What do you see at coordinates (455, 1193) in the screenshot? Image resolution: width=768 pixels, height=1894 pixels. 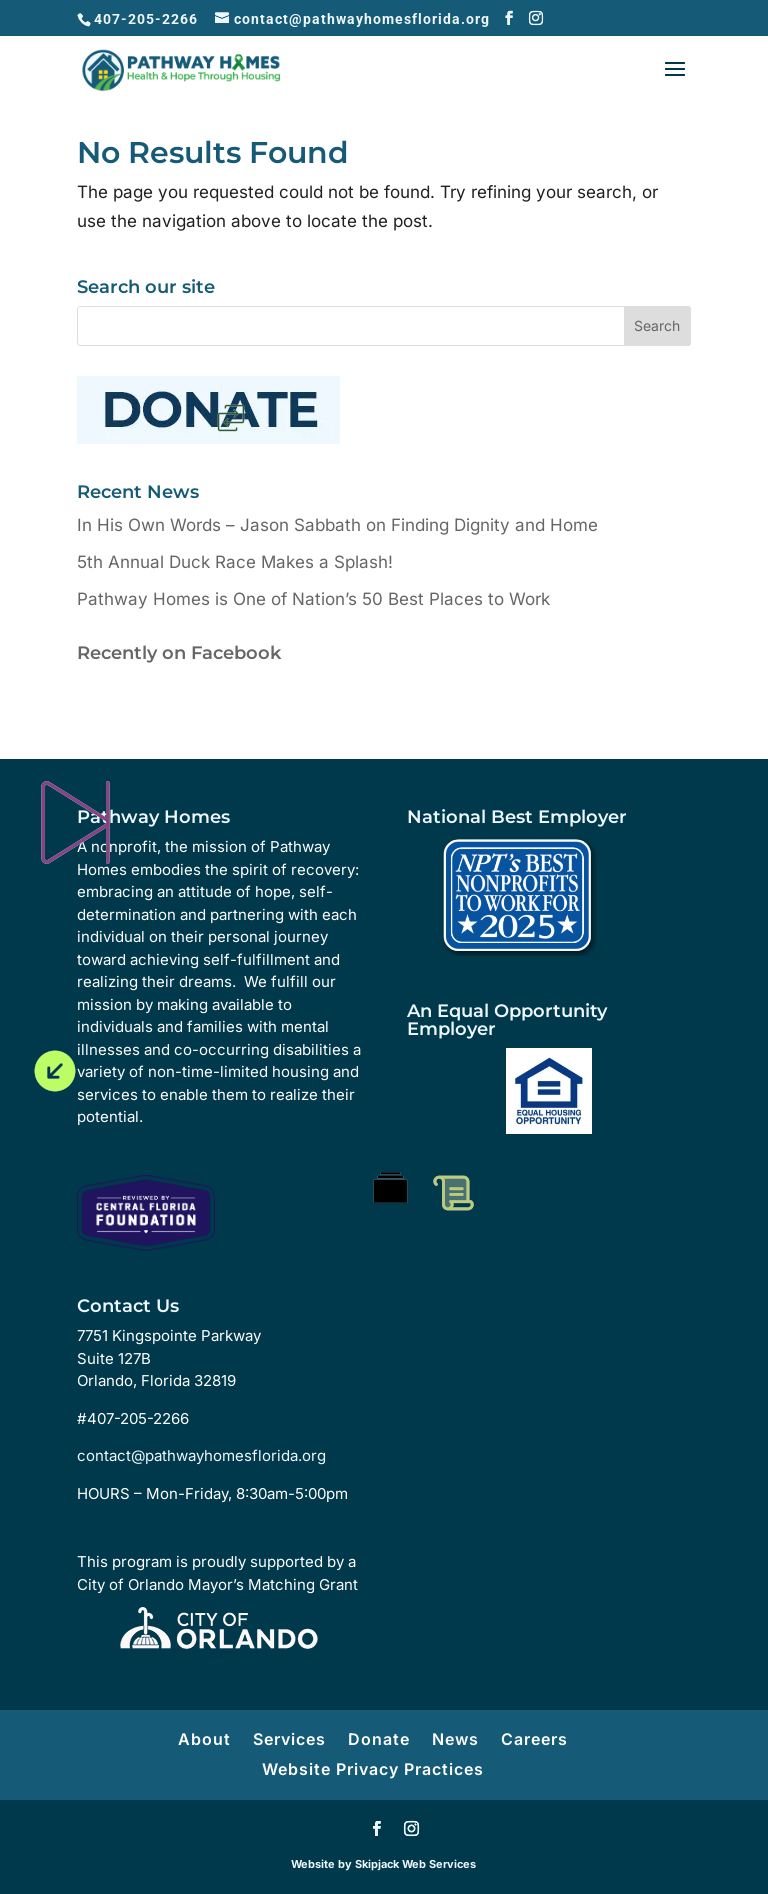 I see `view terms and conditions or legal document` at bounding box center [455, 1193].